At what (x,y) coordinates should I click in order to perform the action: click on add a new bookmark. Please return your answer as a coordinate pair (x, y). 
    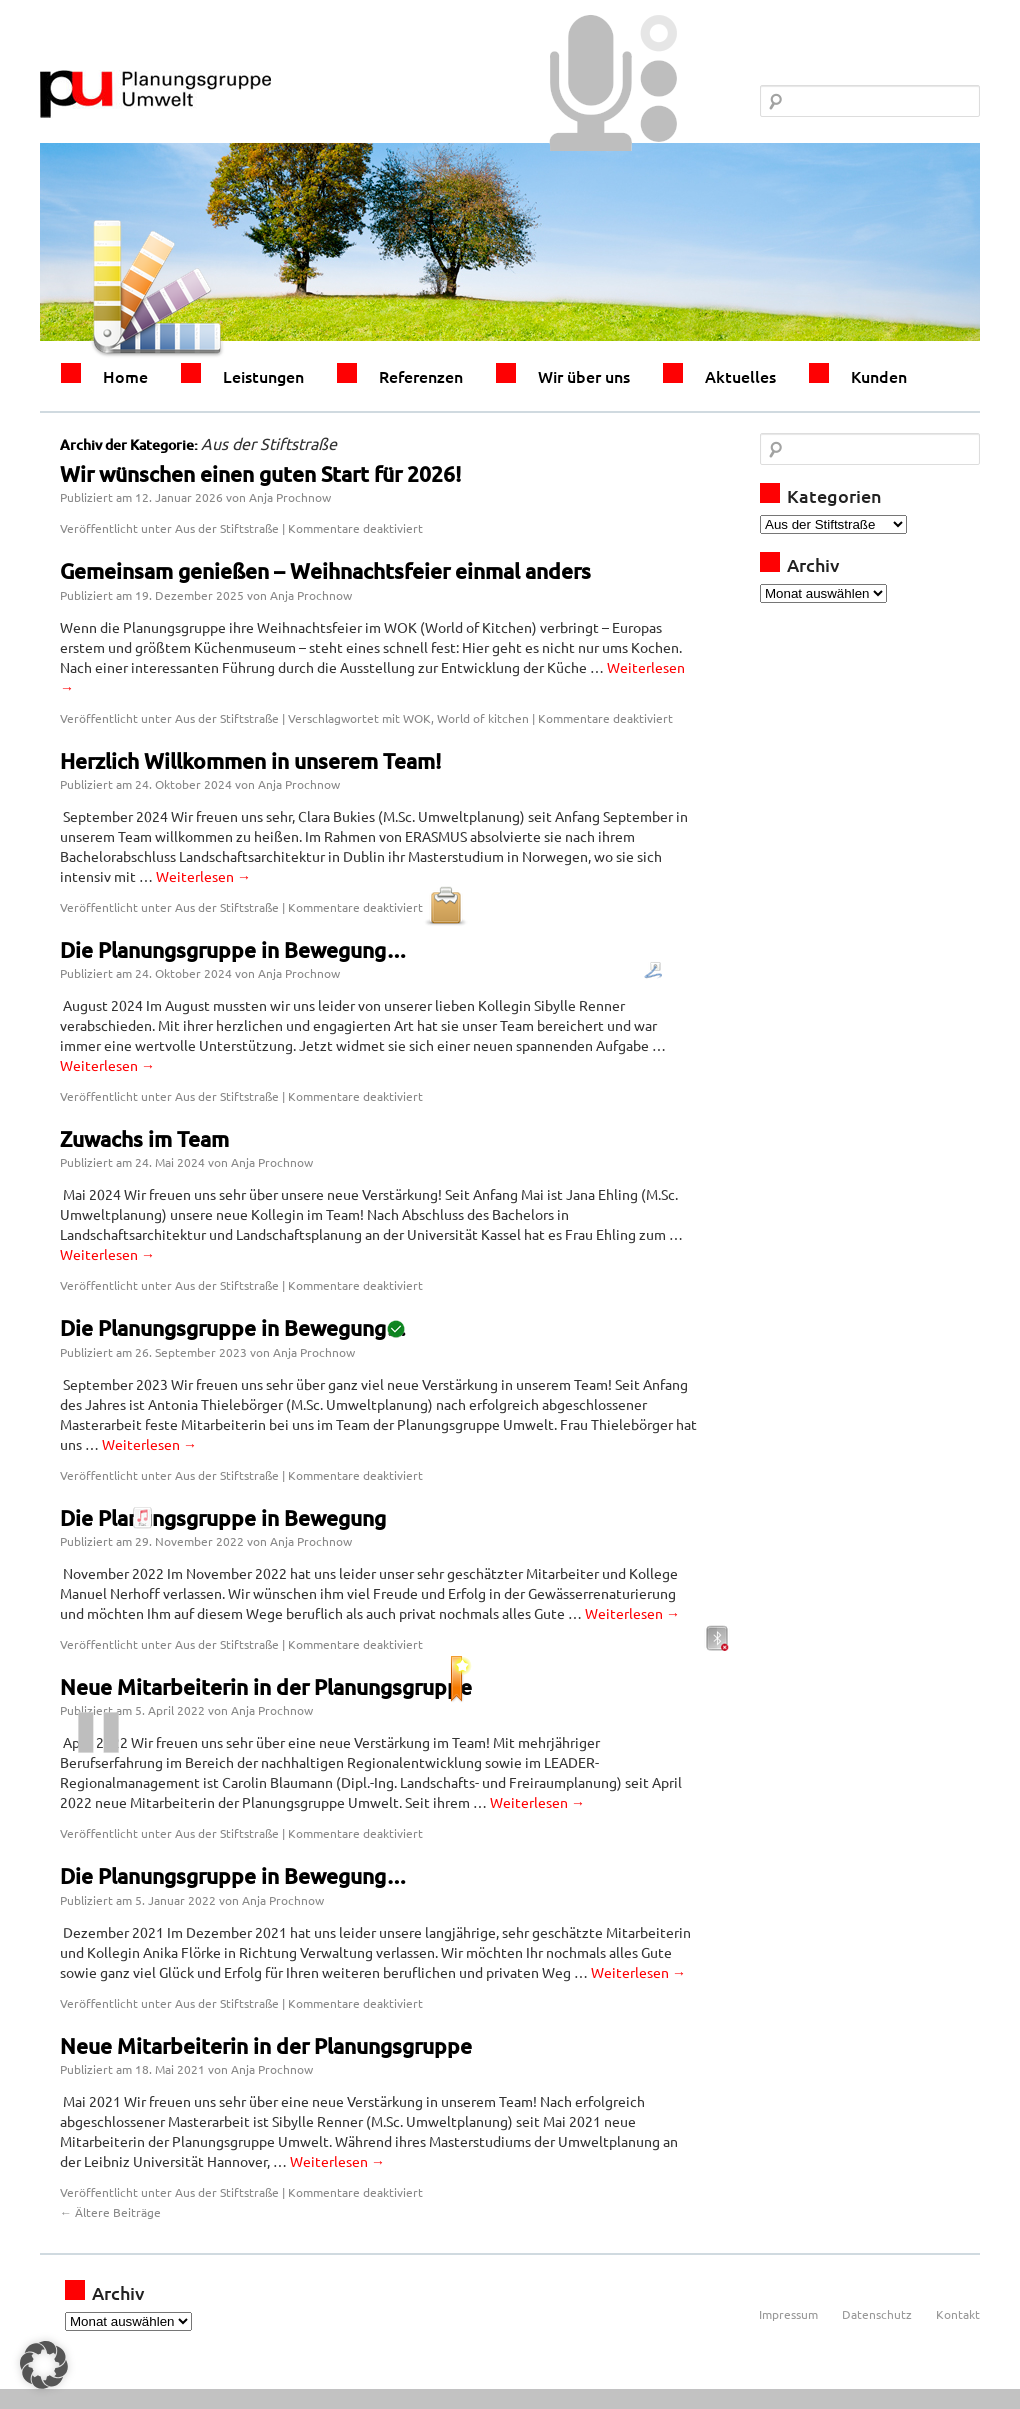
    Looking at the image, I should click on (458, 1680).